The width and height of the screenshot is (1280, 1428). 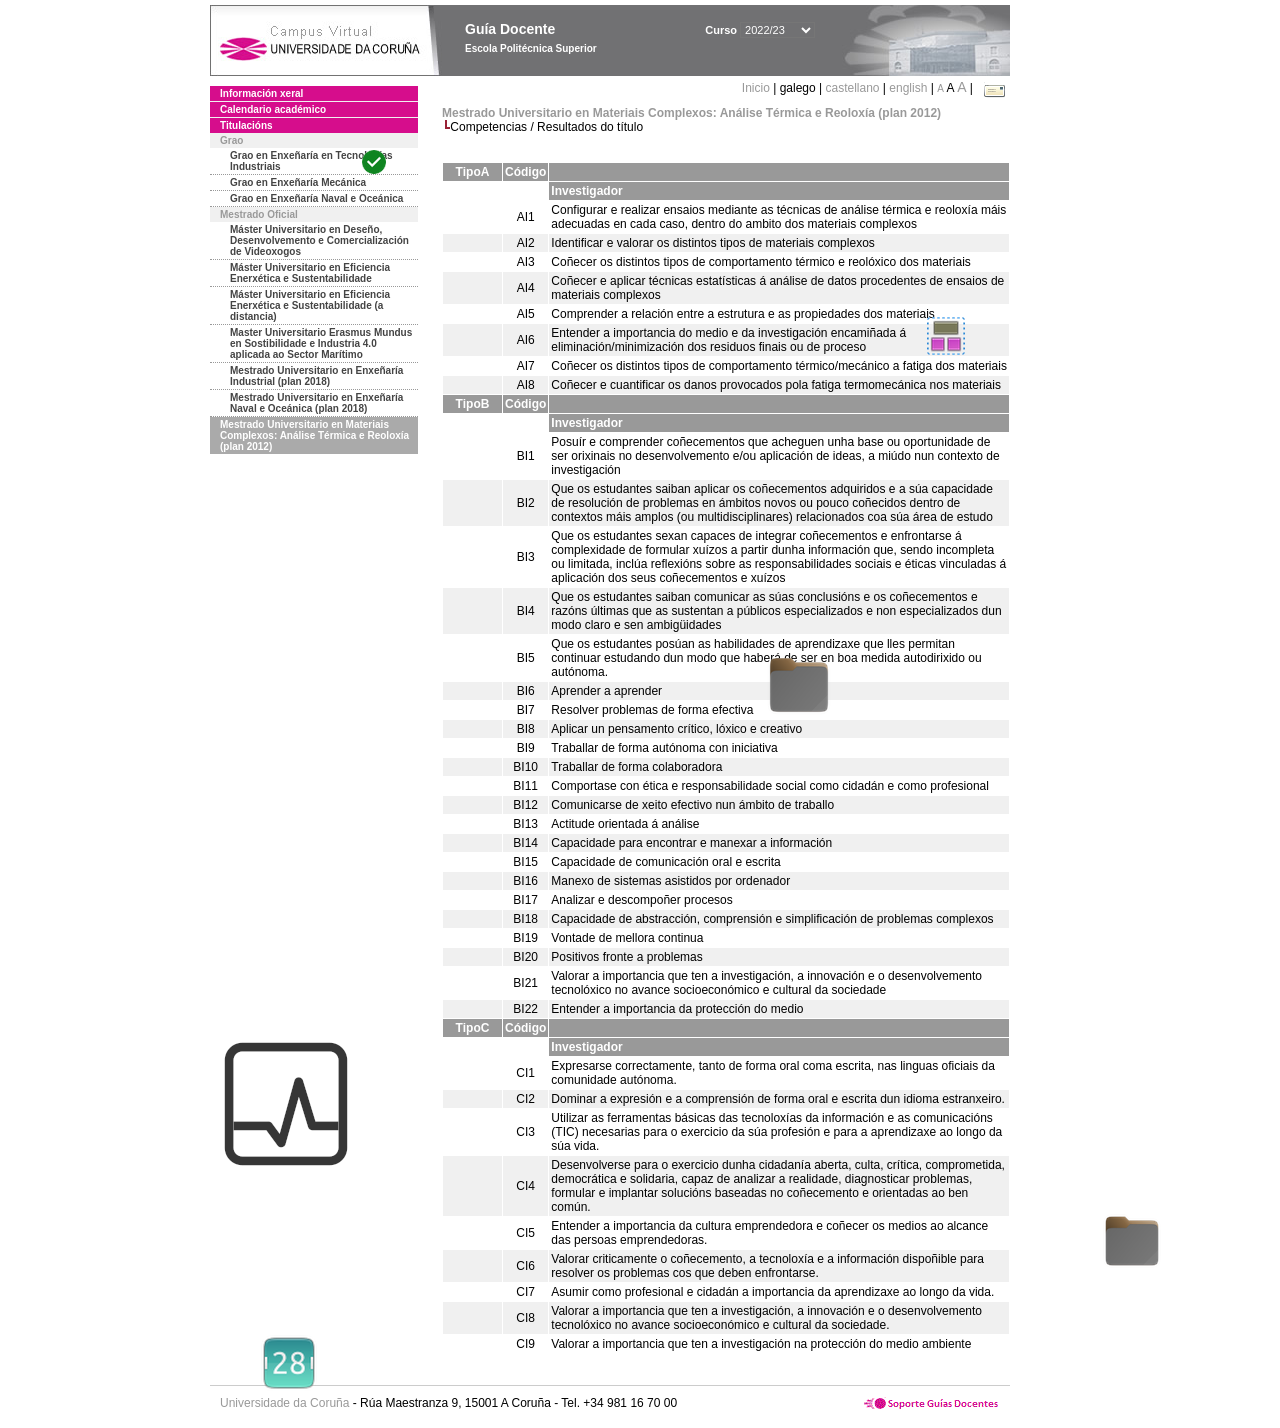 What do you see at coordinates (1132, 1241) in the screenshot?
I see `open file folder` at bounding box center [1132, 1241].